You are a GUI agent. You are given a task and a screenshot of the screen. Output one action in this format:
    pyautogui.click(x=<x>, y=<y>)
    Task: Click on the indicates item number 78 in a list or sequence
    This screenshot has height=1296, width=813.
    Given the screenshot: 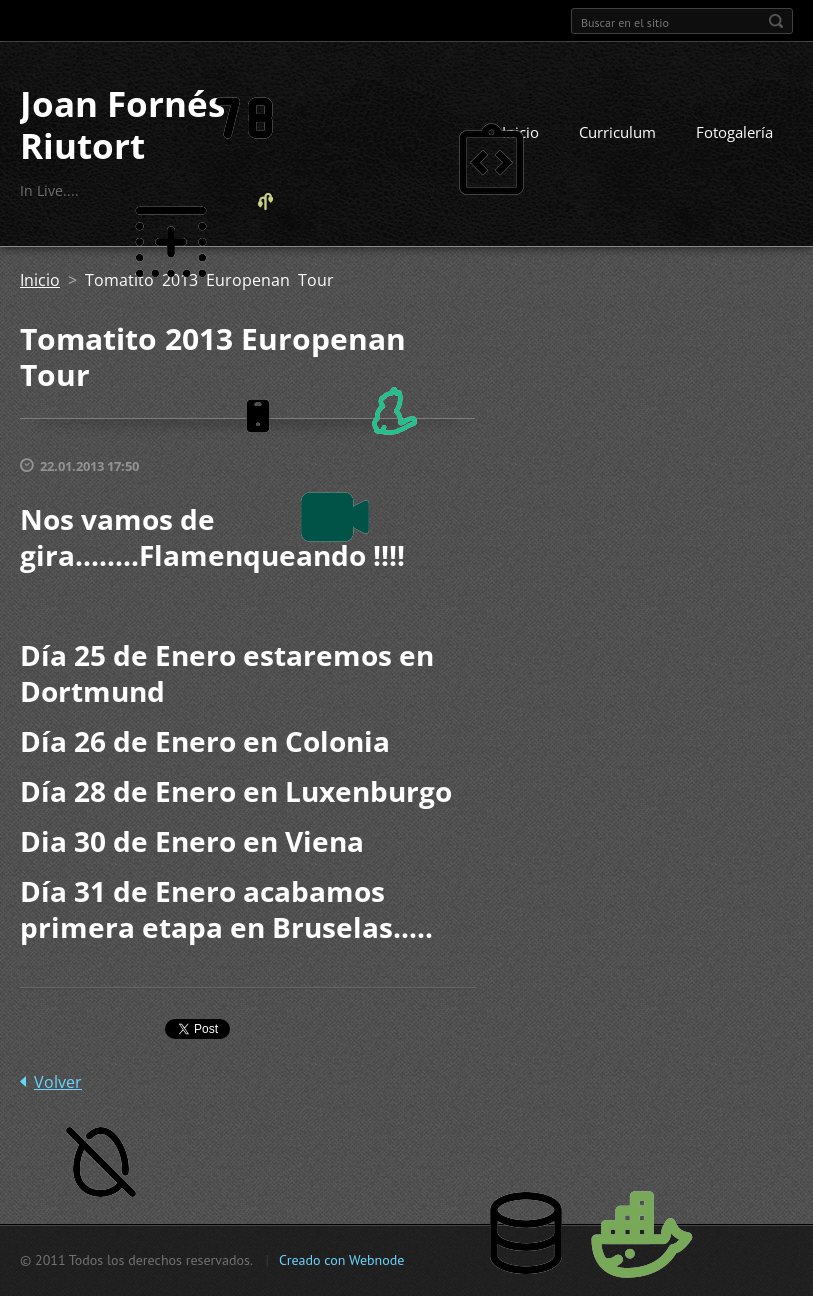 What is the action you would take?
    pyautogui.click(x=244, y=118)
    